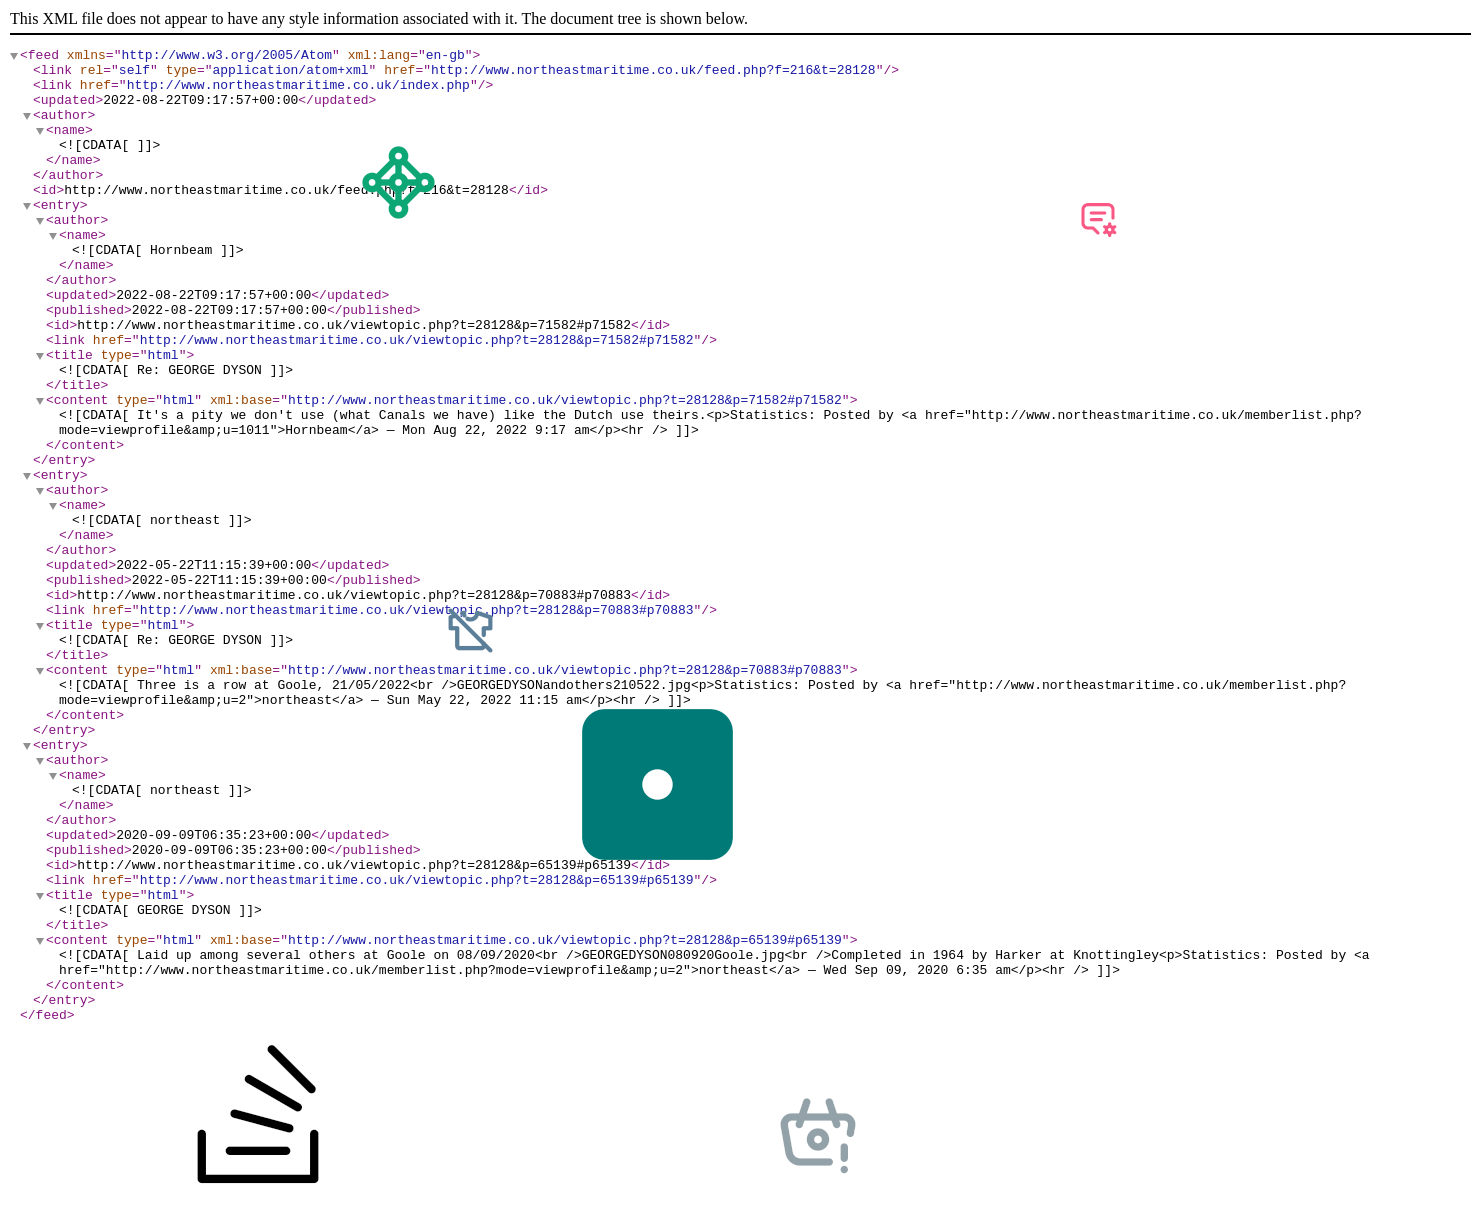 Image resolution: width=1481 pixels, height=1218 pixels. I want to click on access message settings, so click(1098, 218).